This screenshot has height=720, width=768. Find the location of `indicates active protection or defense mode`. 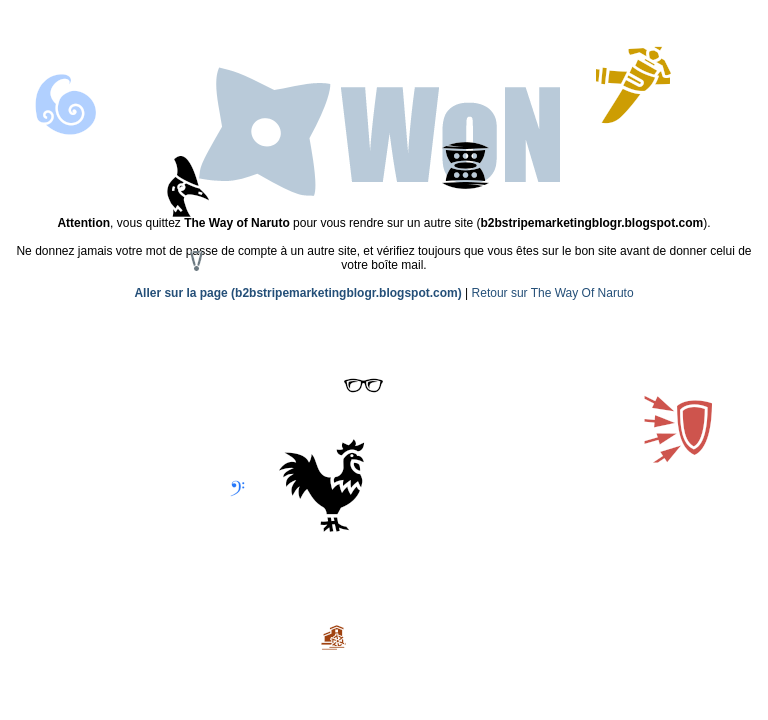

indicates active protection or defense mode is located at coordinates (678, 428).